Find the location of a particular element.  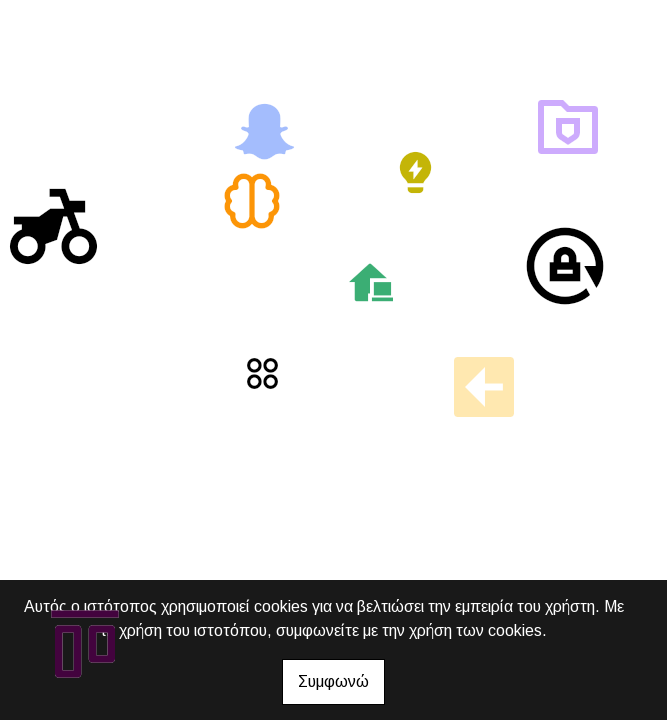

access home office or remote work settings is located at coordinates (370, 284).